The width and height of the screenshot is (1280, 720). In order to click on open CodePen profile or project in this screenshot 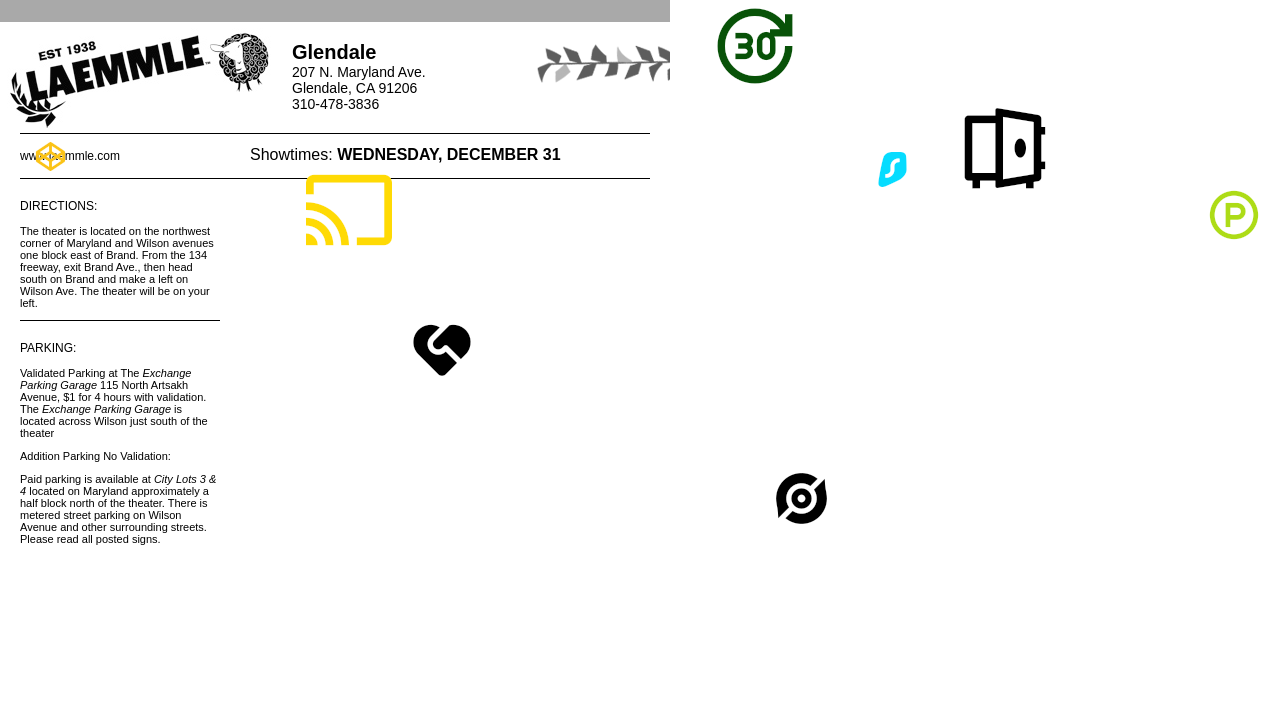, I will do `click(50, 156)`.